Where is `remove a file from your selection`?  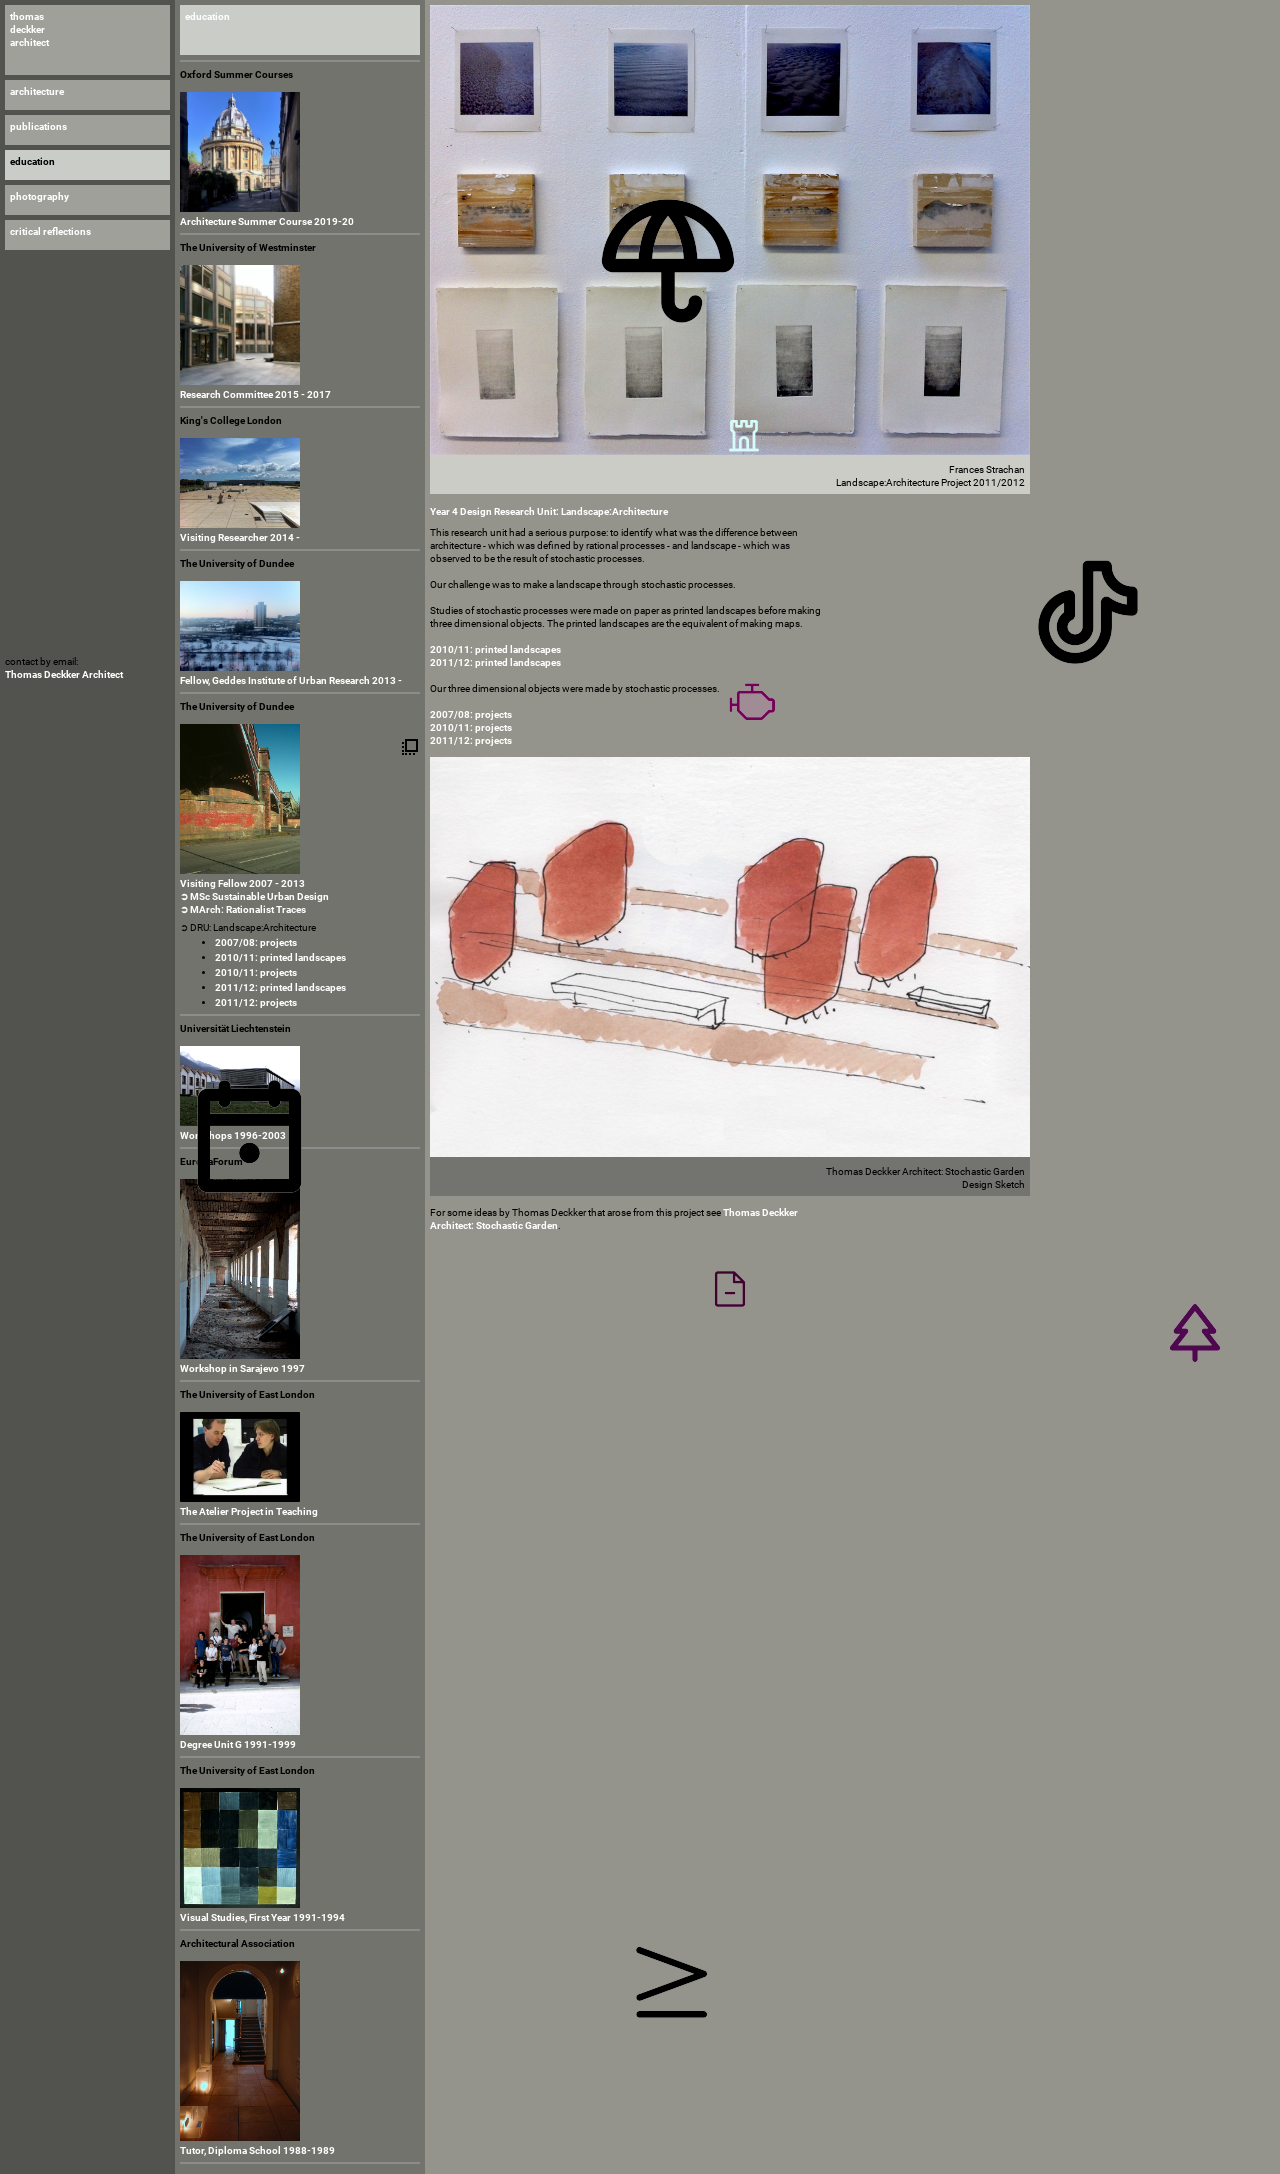 remove a file from your selection is located at coordinates (730, 1289).